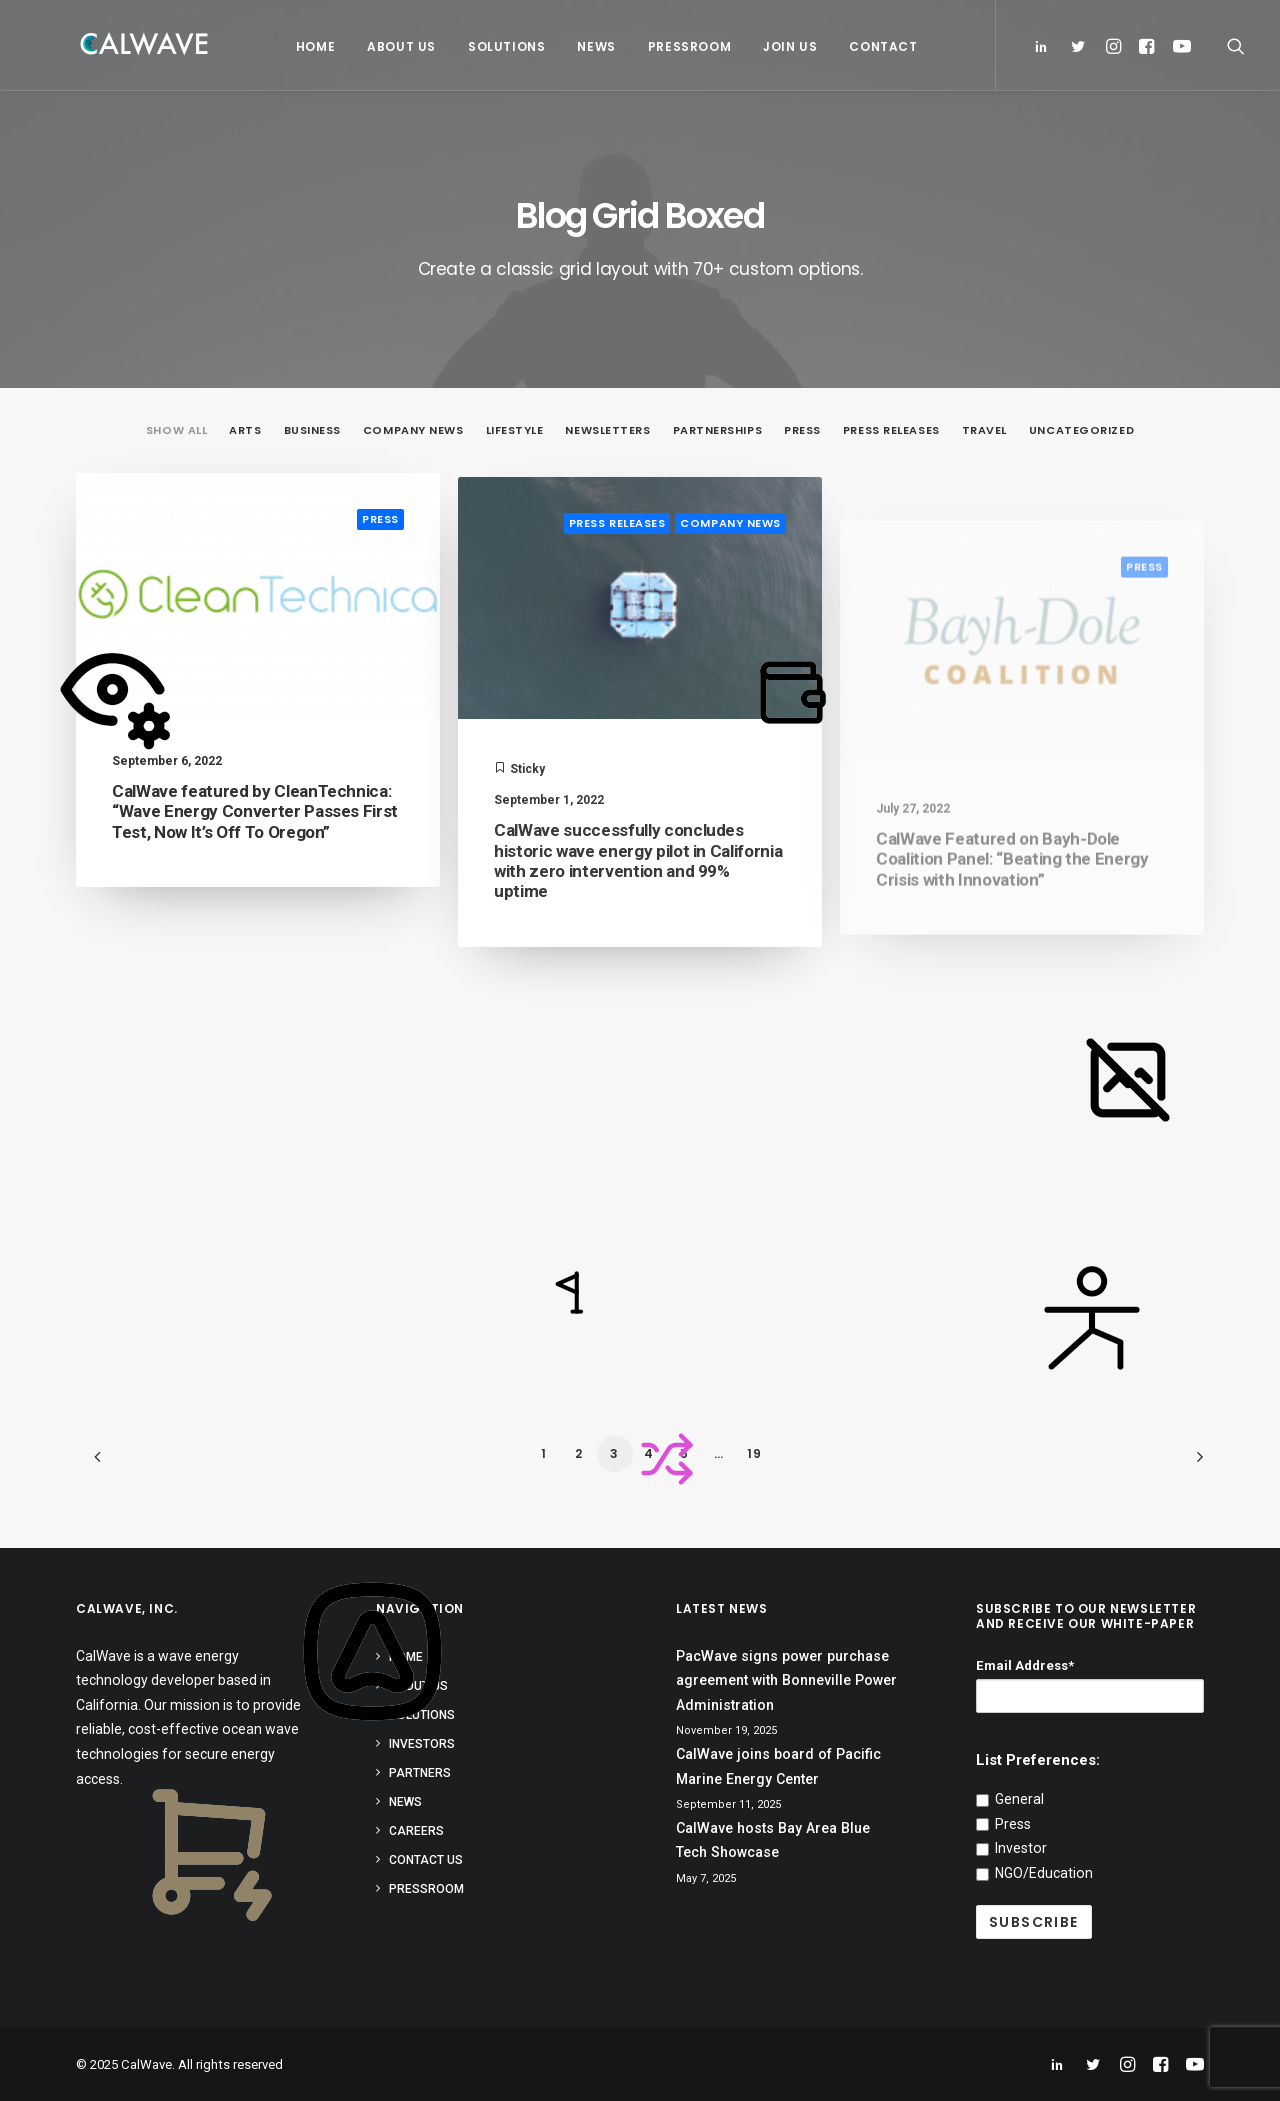 The width and height of the screenshot is (1280, 2101). What do you see at coordinates (667, 1459) in the screenshot?
I see `shuffle playlist or queue order` at bounding box center [667, 1459].